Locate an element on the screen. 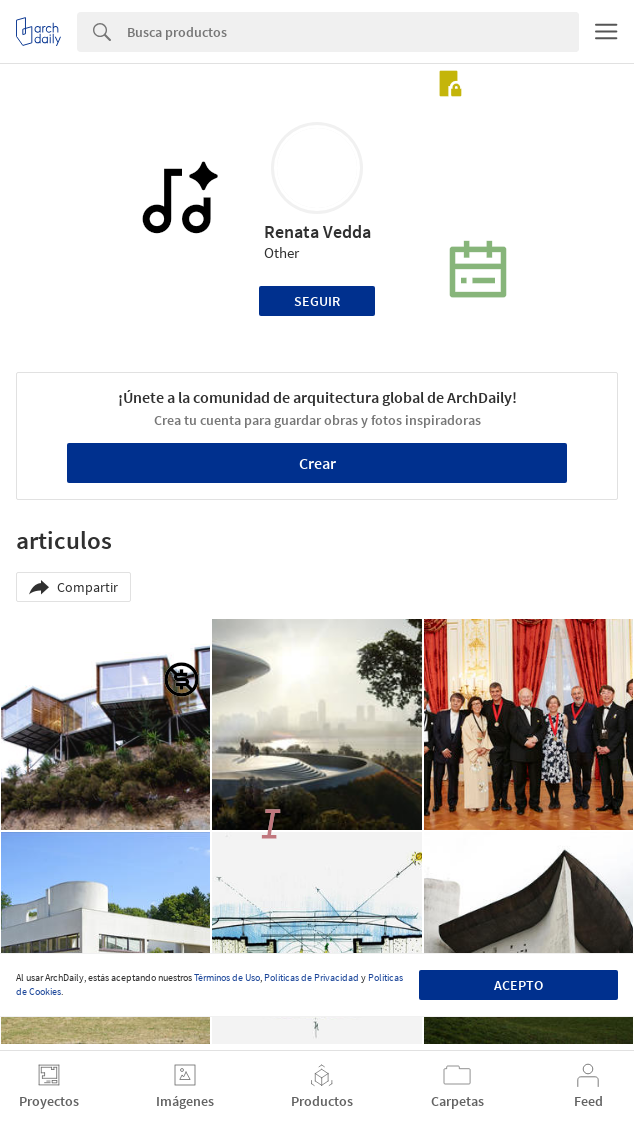 This screenshot has height=1125, width=634. apply italic formatting to selected text is located at coordinates (271, 824).